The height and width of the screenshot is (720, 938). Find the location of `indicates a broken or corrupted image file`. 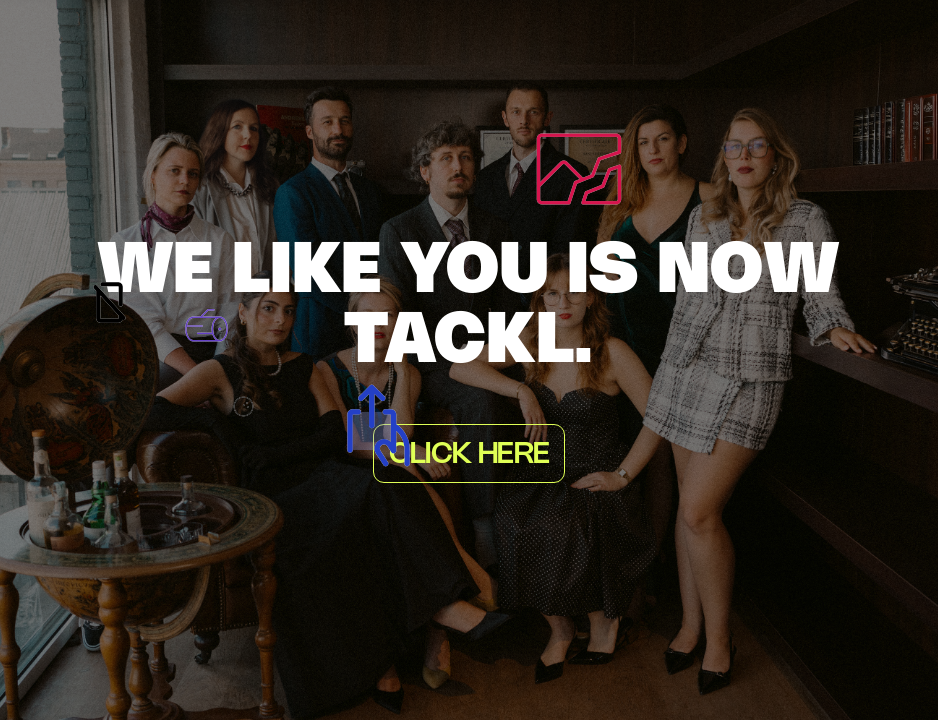

indicates a broken or corrupted image file is located at coordinates (579, 169).